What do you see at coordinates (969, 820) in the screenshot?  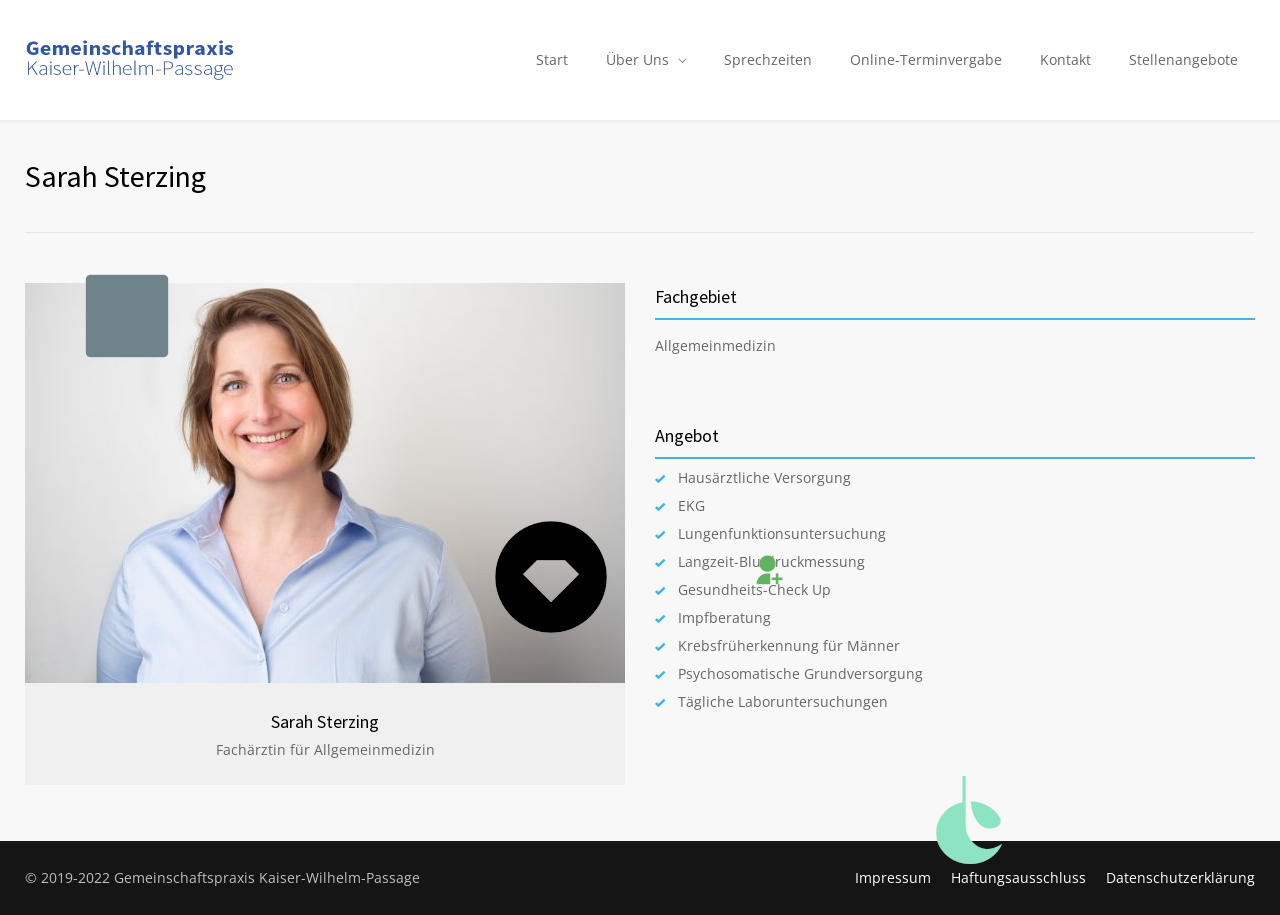 I see `link to CNES (French space agency) website` at bounding box center [969, 820].